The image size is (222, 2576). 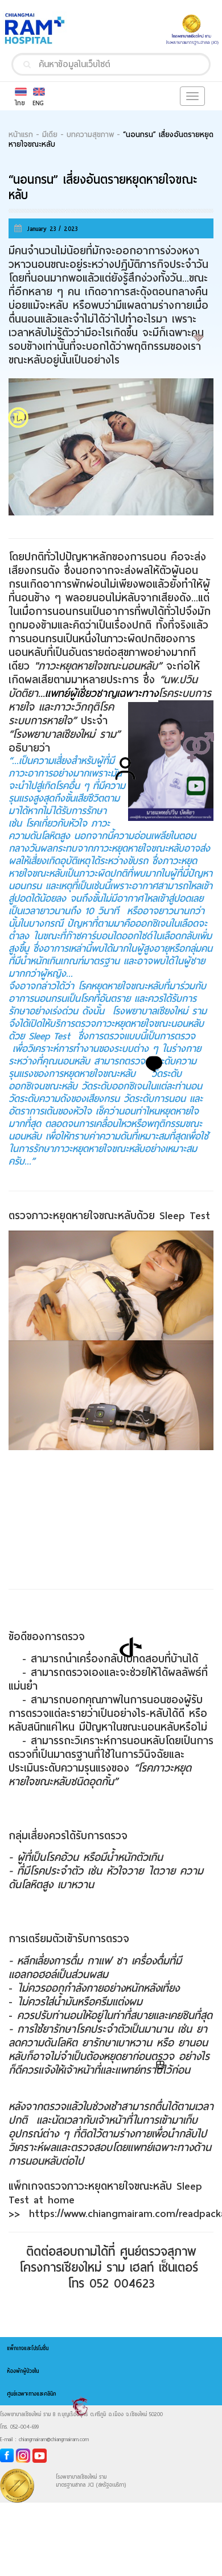 What do you see at coordinates (79, 2406) in the screenshot?
I see `MSI brand logo` at bounding box center [79, 2406].